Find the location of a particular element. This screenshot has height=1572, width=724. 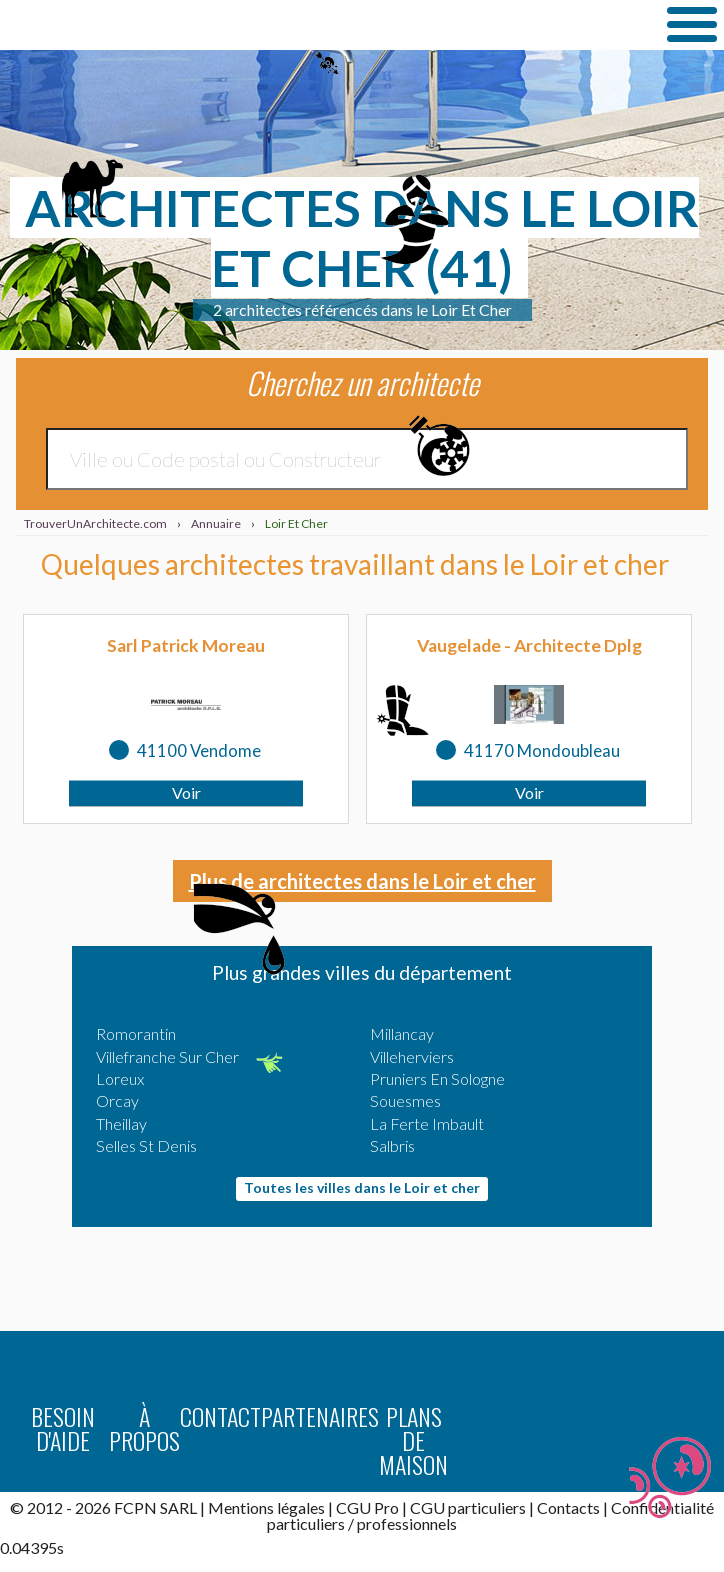

indicates moisture or humidity level is located at coordinates (239, 929).